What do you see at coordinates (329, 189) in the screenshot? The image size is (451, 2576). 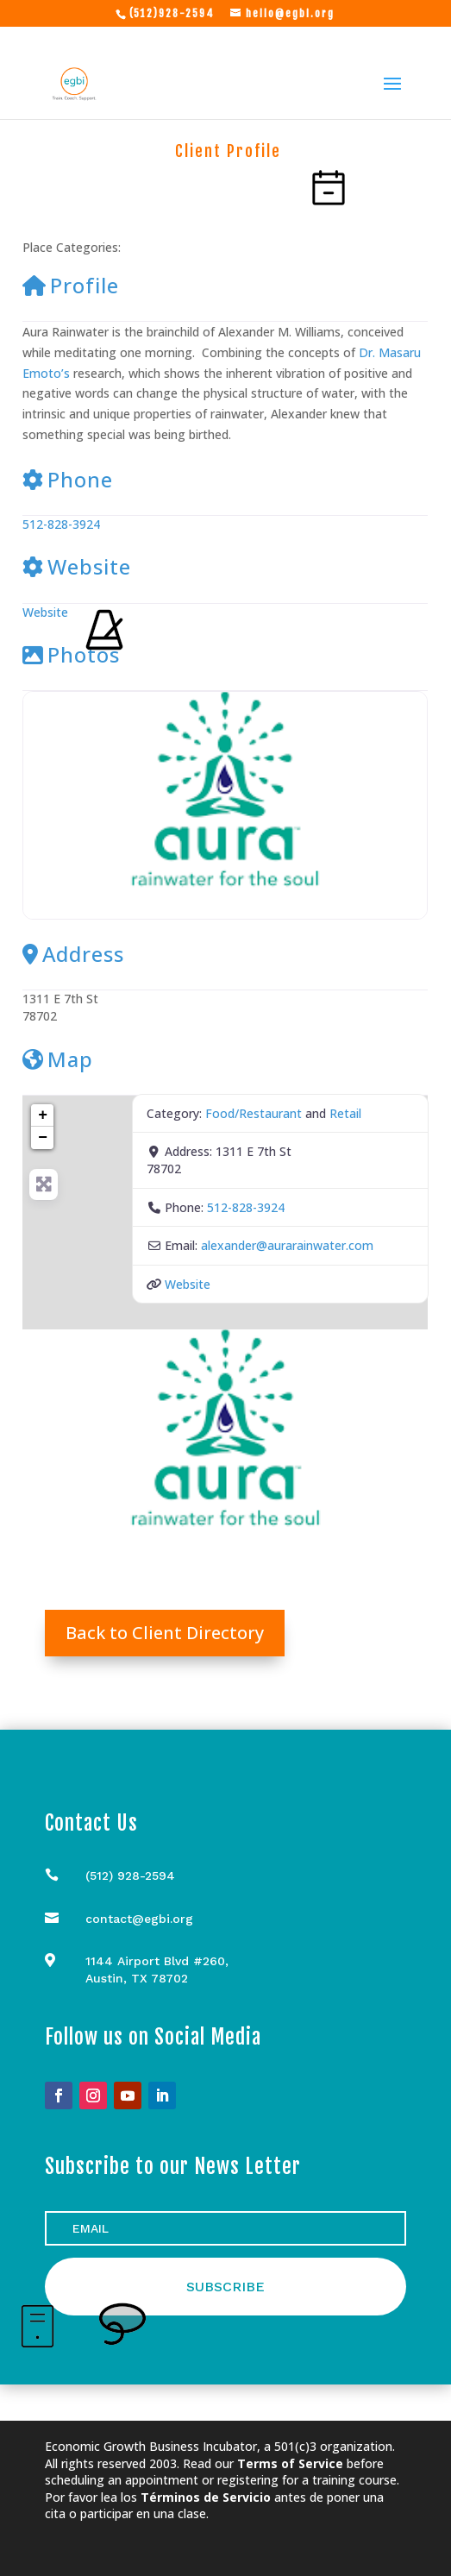 I see `remove an event from calendar` at bounding box center [329, 189].